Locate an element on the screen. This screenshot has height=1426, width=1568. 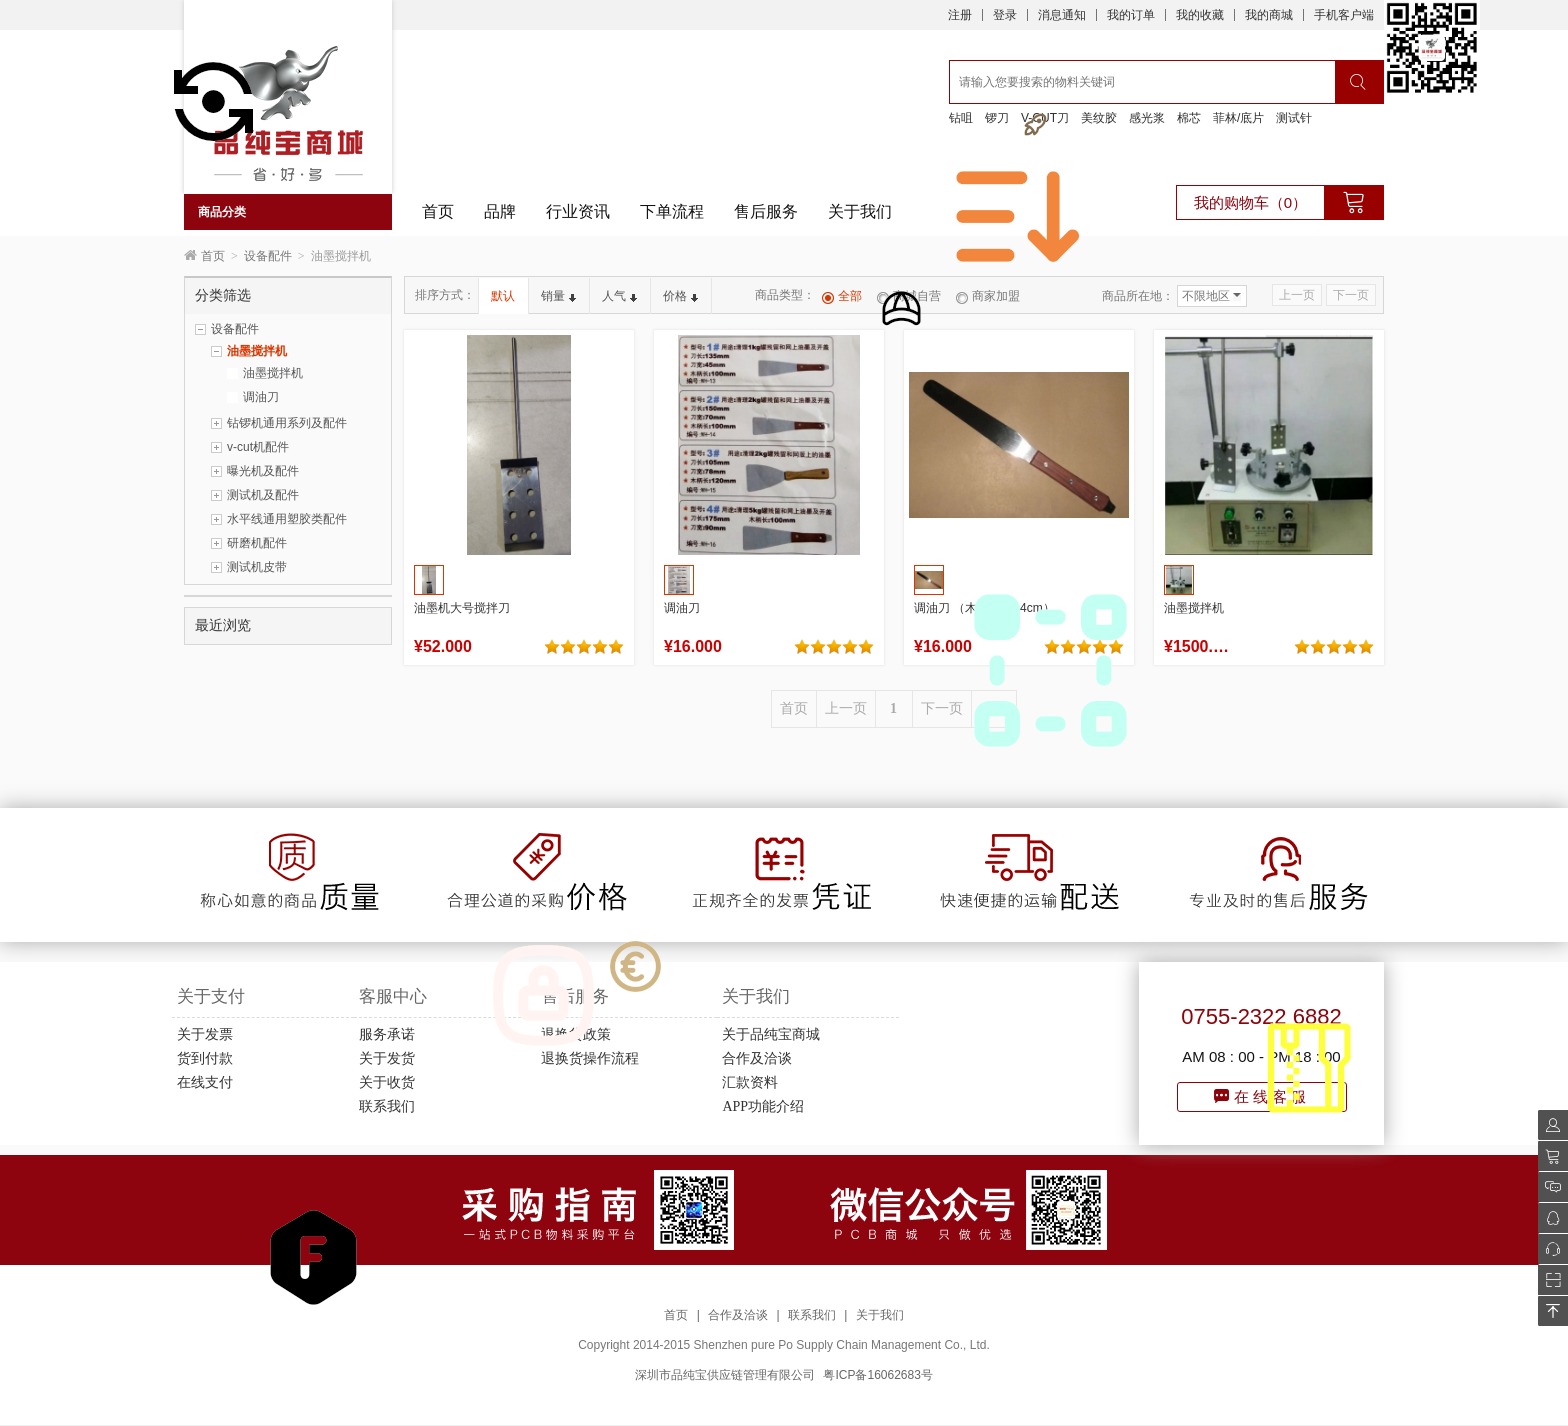
indicates a file or item starting with the letter F is located at coordinates (313, 1257).